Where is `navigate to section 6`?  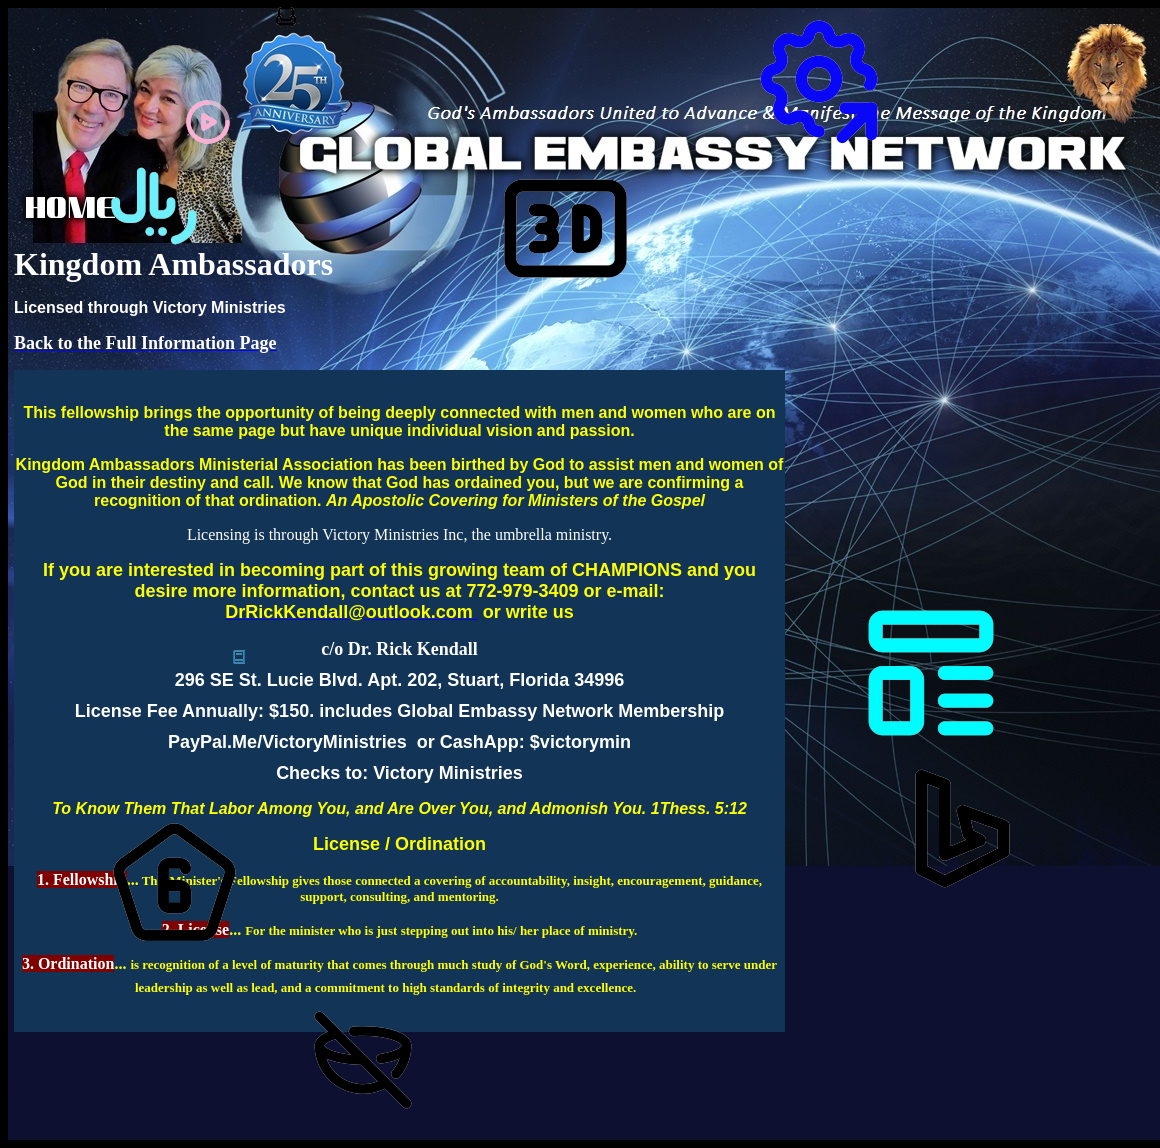
navigate to section 6 is located at coordinates (174, 885).